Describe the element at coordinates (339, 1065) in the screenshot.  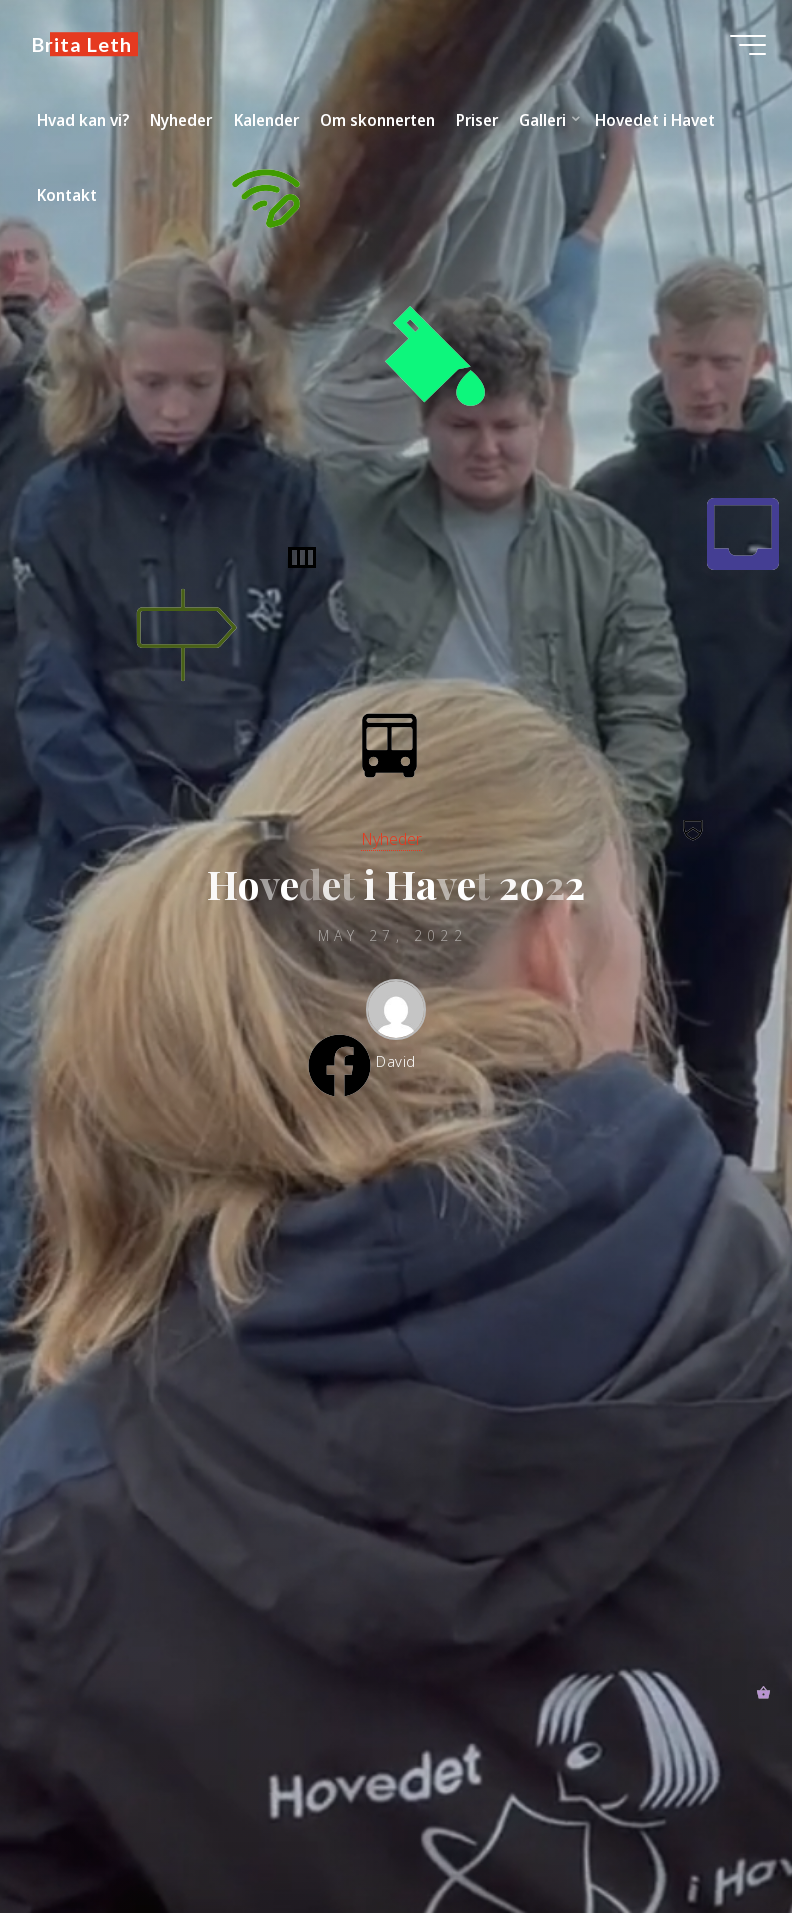
I see `open Facebook app` at that location.